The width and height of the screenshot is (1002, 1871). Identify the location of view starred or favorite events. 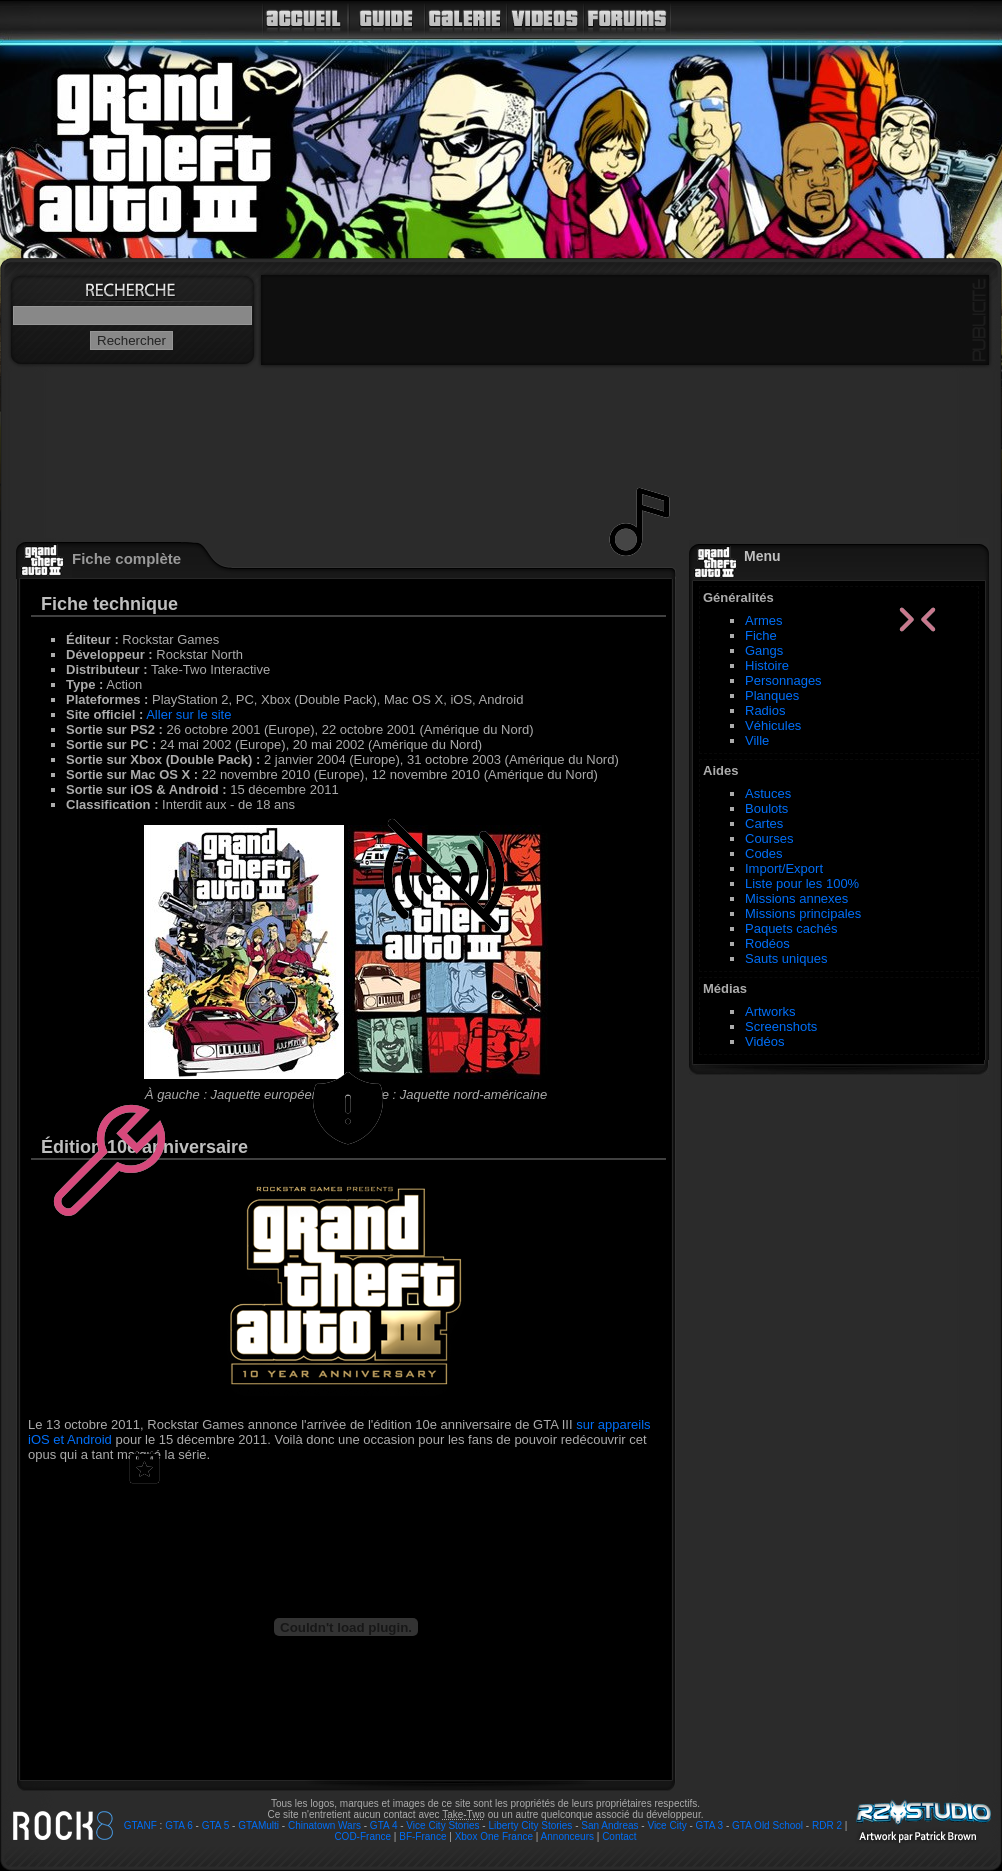
(144, 1468).